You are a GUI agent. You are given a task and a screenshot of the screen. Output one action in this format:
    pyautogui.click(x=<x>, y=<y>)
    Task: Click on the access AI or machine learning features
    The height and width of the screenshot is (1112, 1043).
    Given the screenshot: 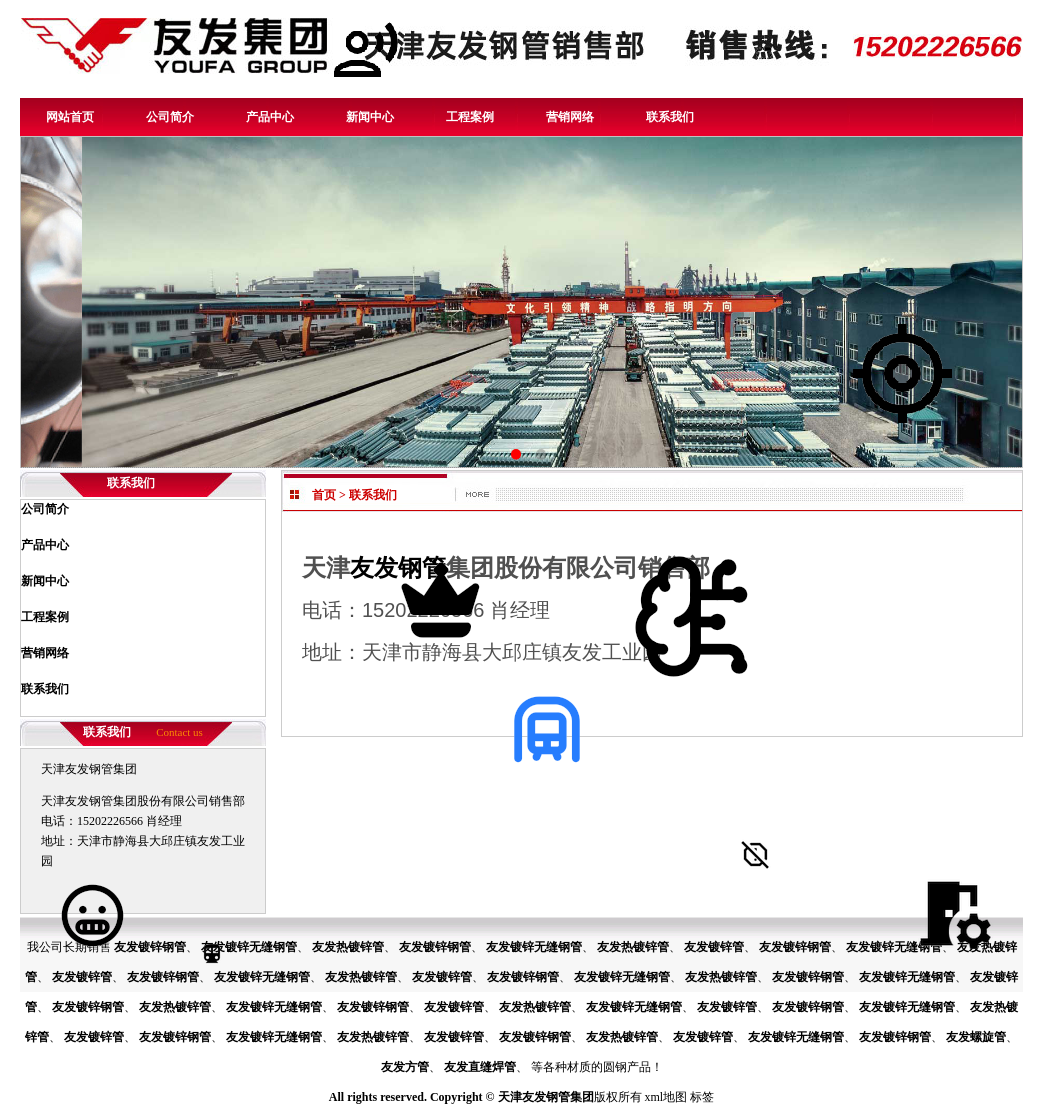 What is the action you would take?
    pyautogui.click(x=695, y=616)
    